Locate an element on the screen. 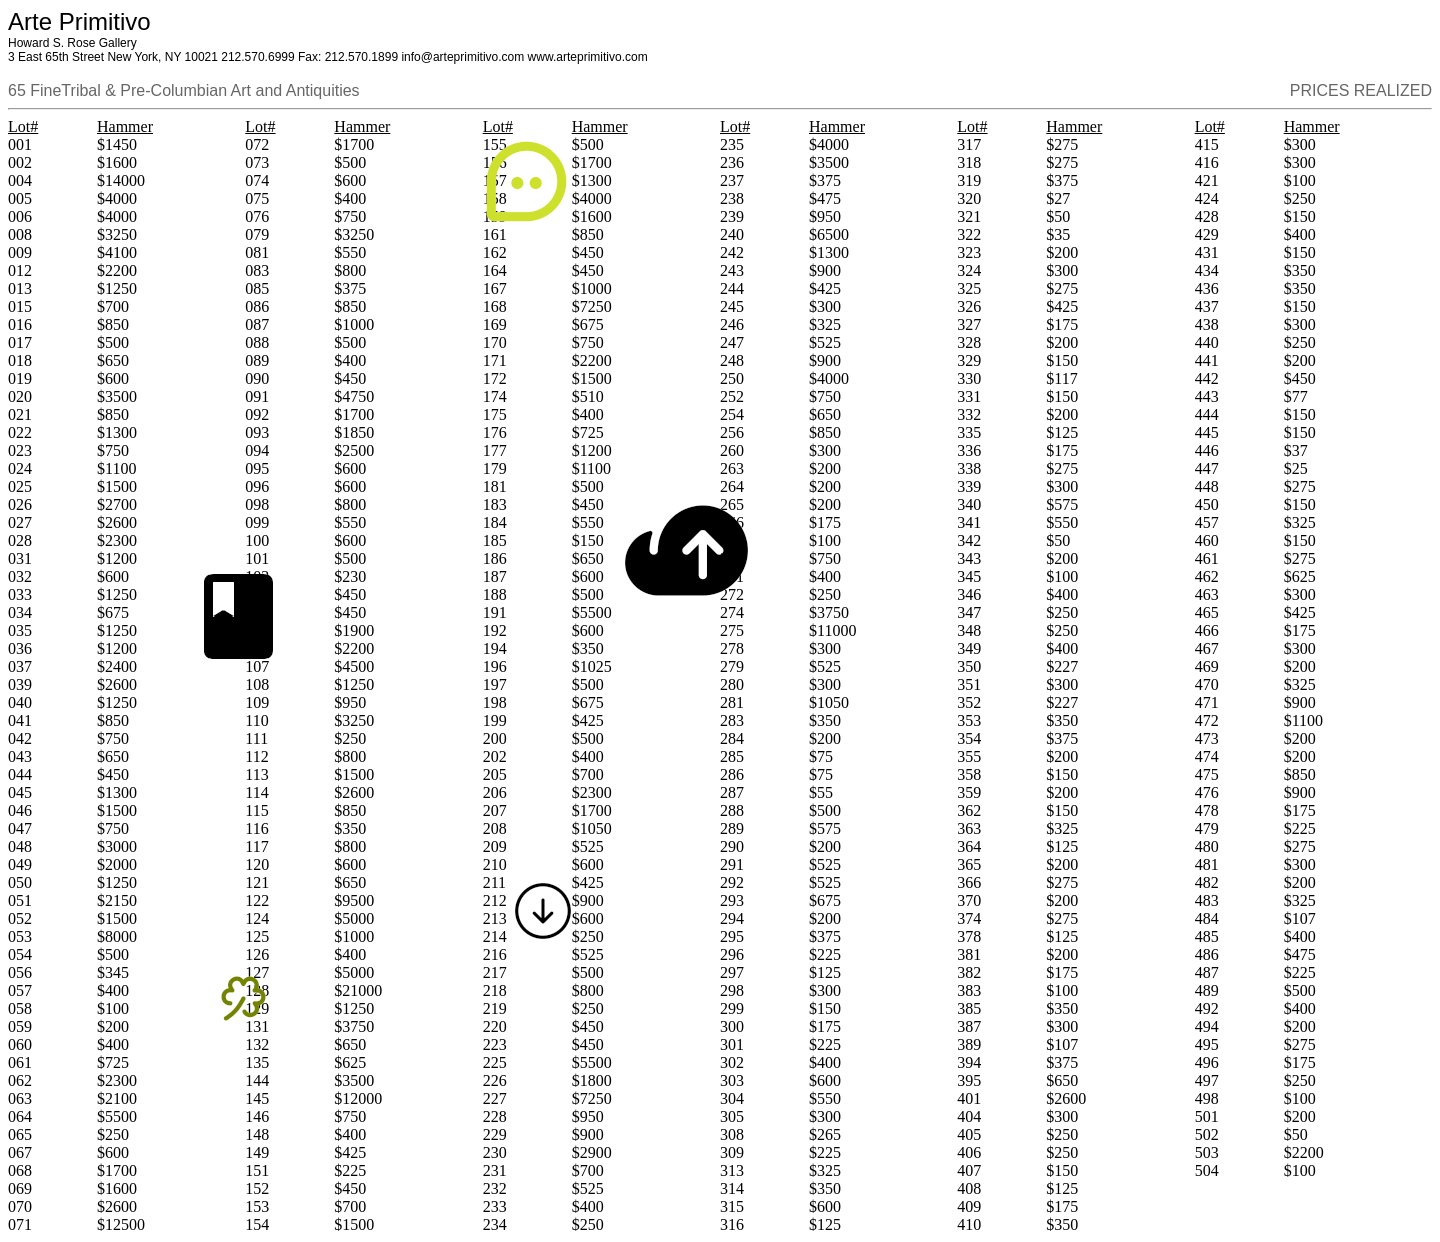  access your bookmarked content is located at coordinates (238, 616).